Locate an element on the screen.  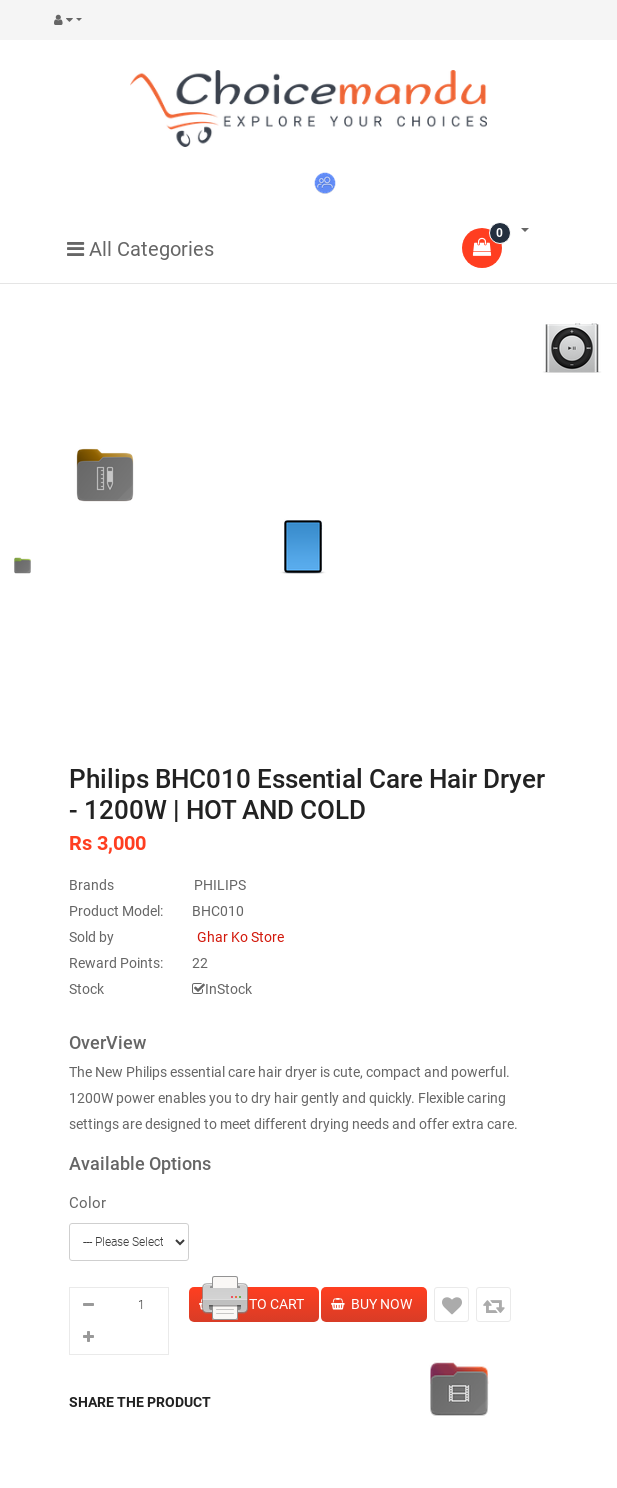
open your videos folder is located at coordinates (459, 1389).